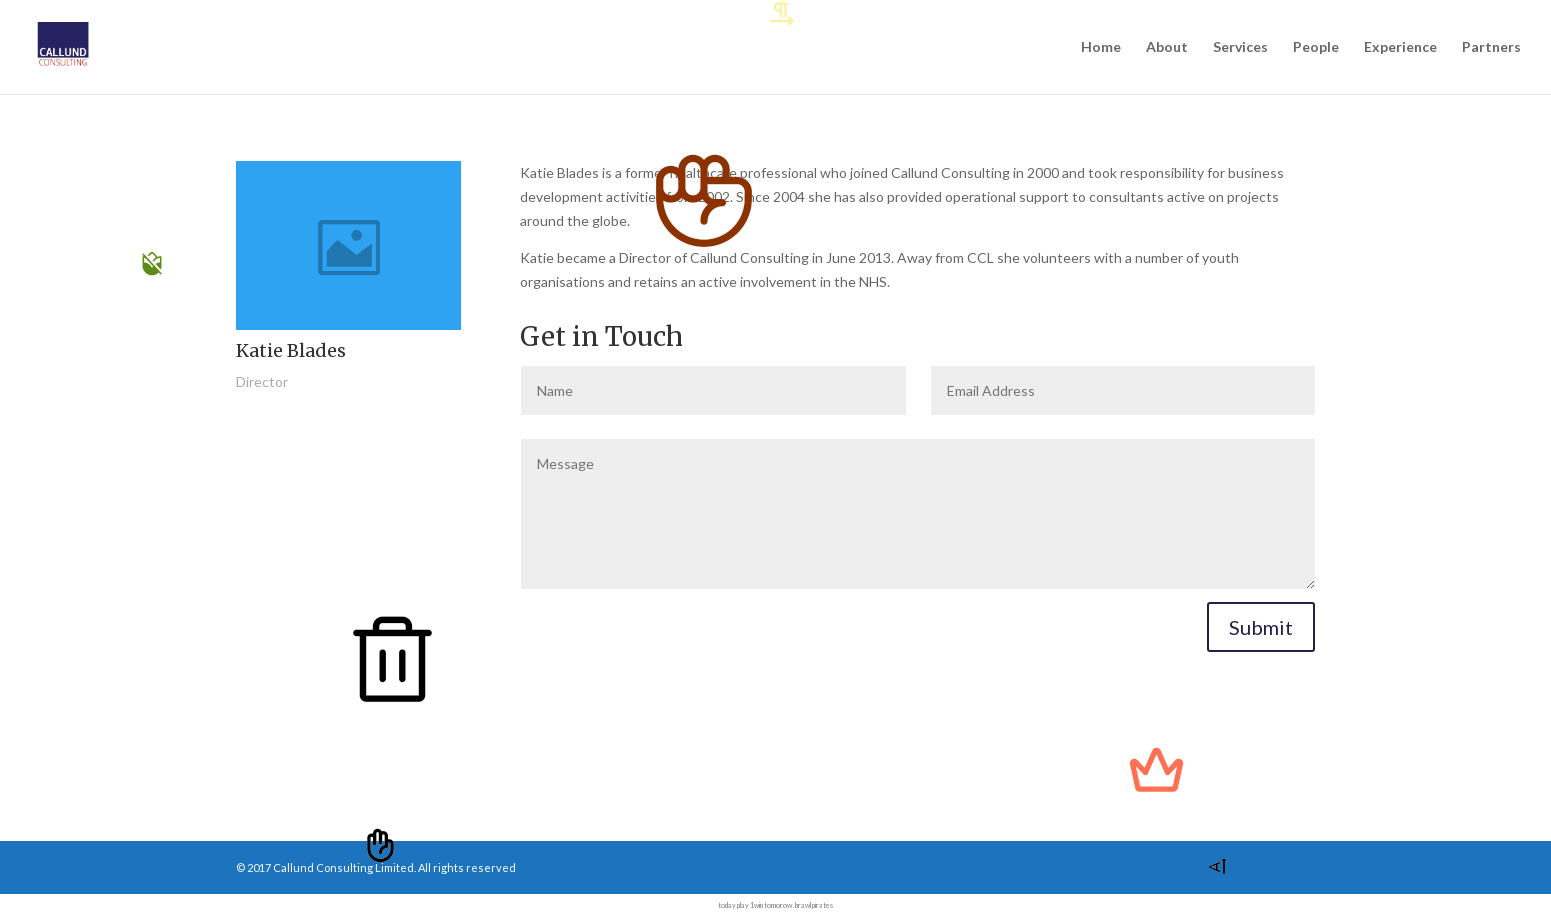 The height and width of the screenshot is (918, 1551). I want to click on delete this item, so click(392, 662).